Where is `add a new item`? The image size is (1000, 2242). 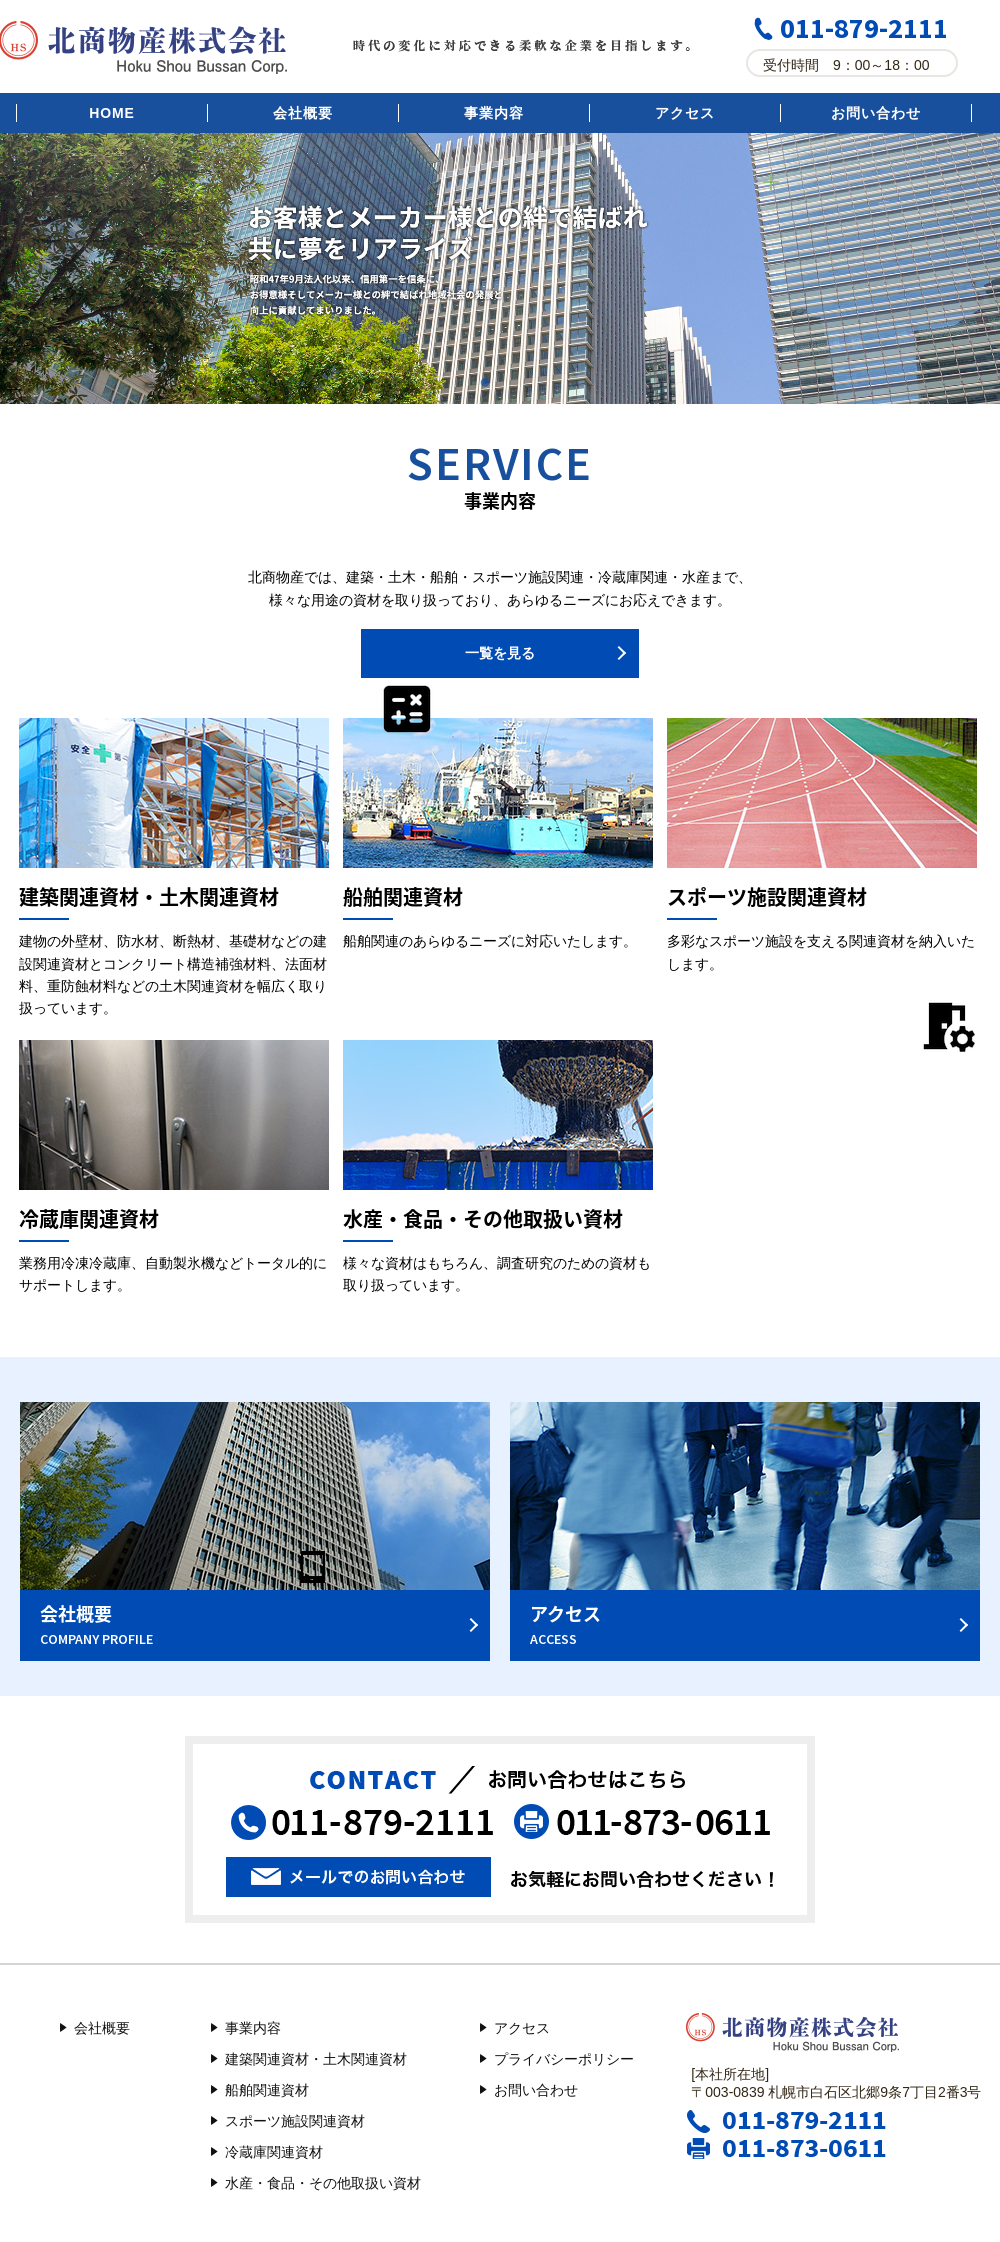
add a new item is located at coordinates (771, 182).